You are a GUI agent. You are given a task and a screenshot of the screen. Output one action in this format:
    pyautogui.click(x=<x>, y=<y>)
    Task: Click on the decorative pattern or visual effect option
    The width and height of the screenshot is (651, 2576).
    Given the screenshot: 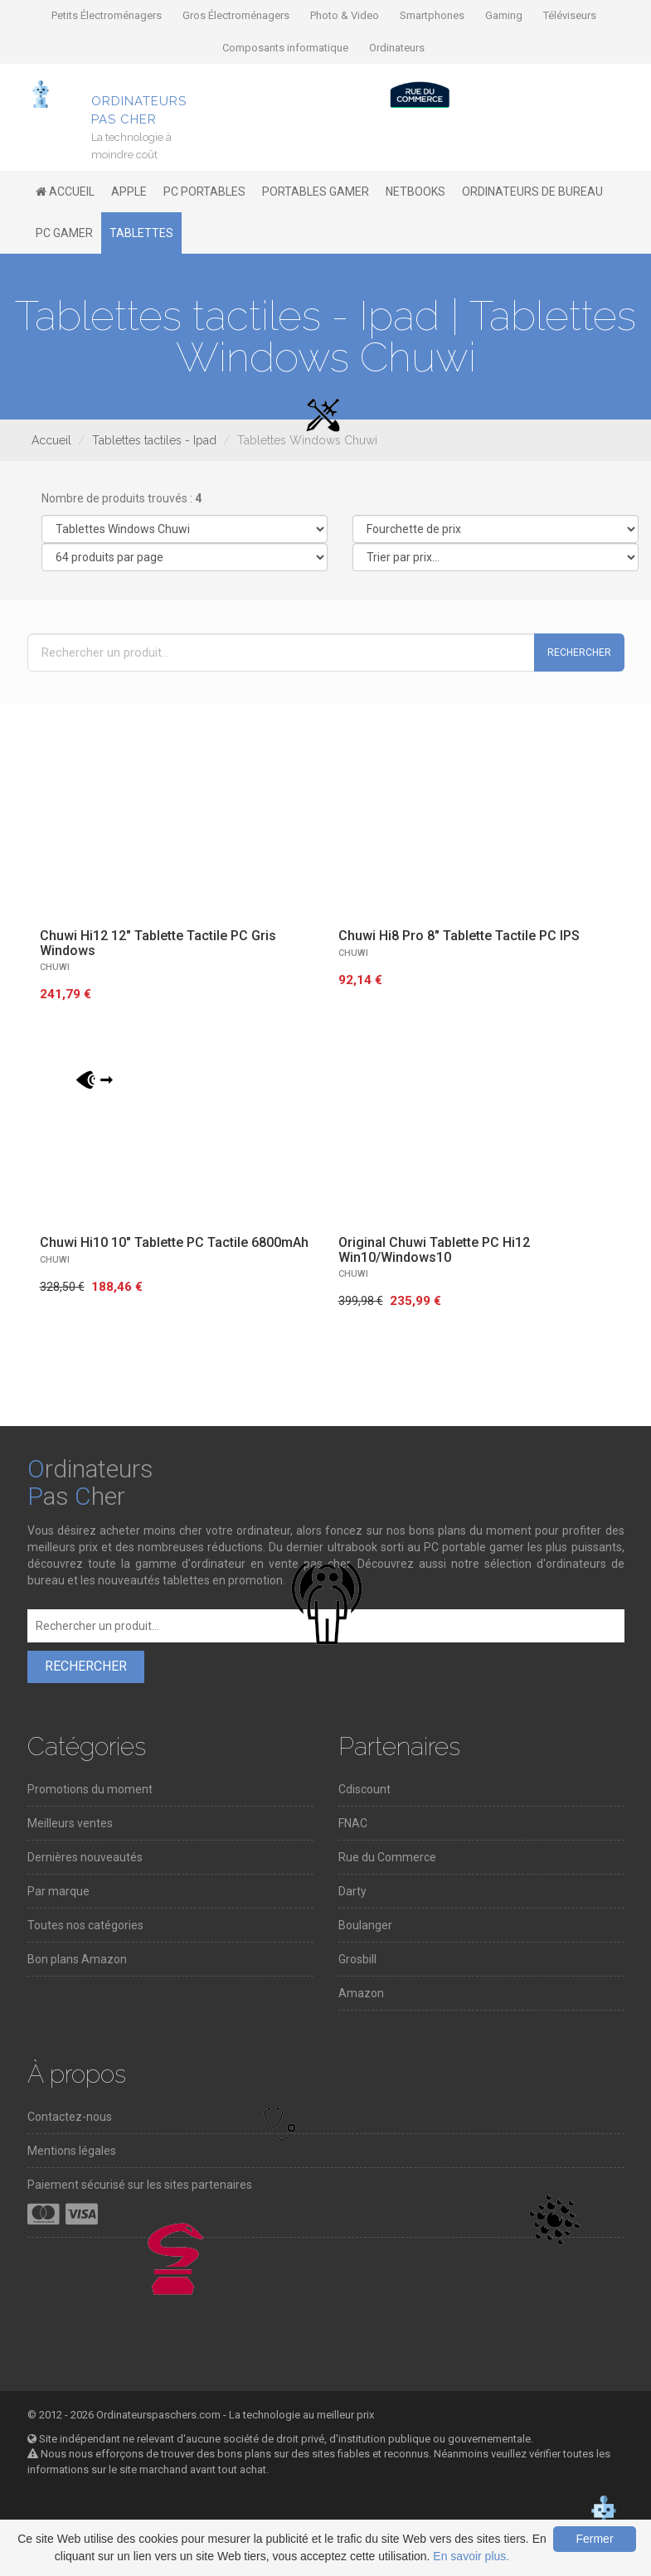 What is the action you would take?
    pyautogui.click(x=555, y=2219)
    